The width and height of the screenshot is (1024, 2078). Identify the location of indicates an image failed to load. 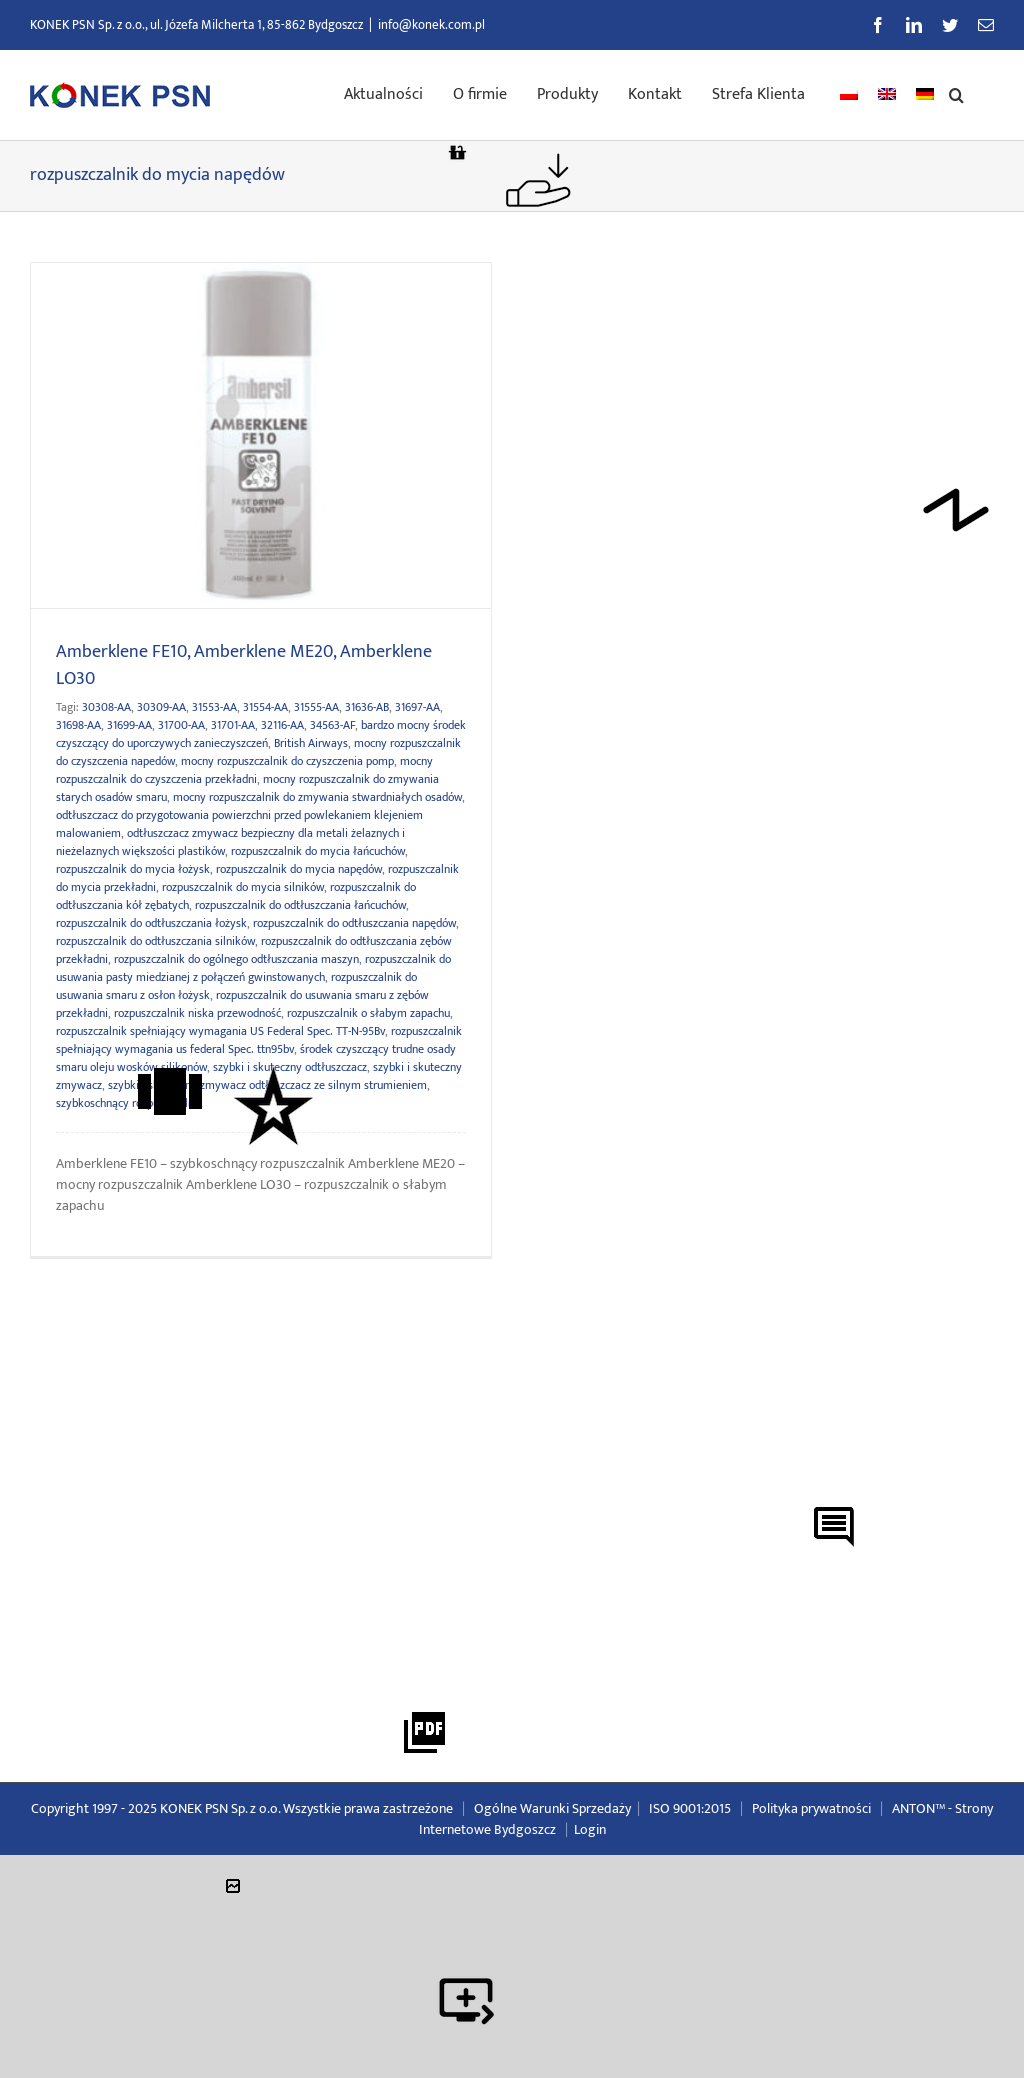
(233, 1886).